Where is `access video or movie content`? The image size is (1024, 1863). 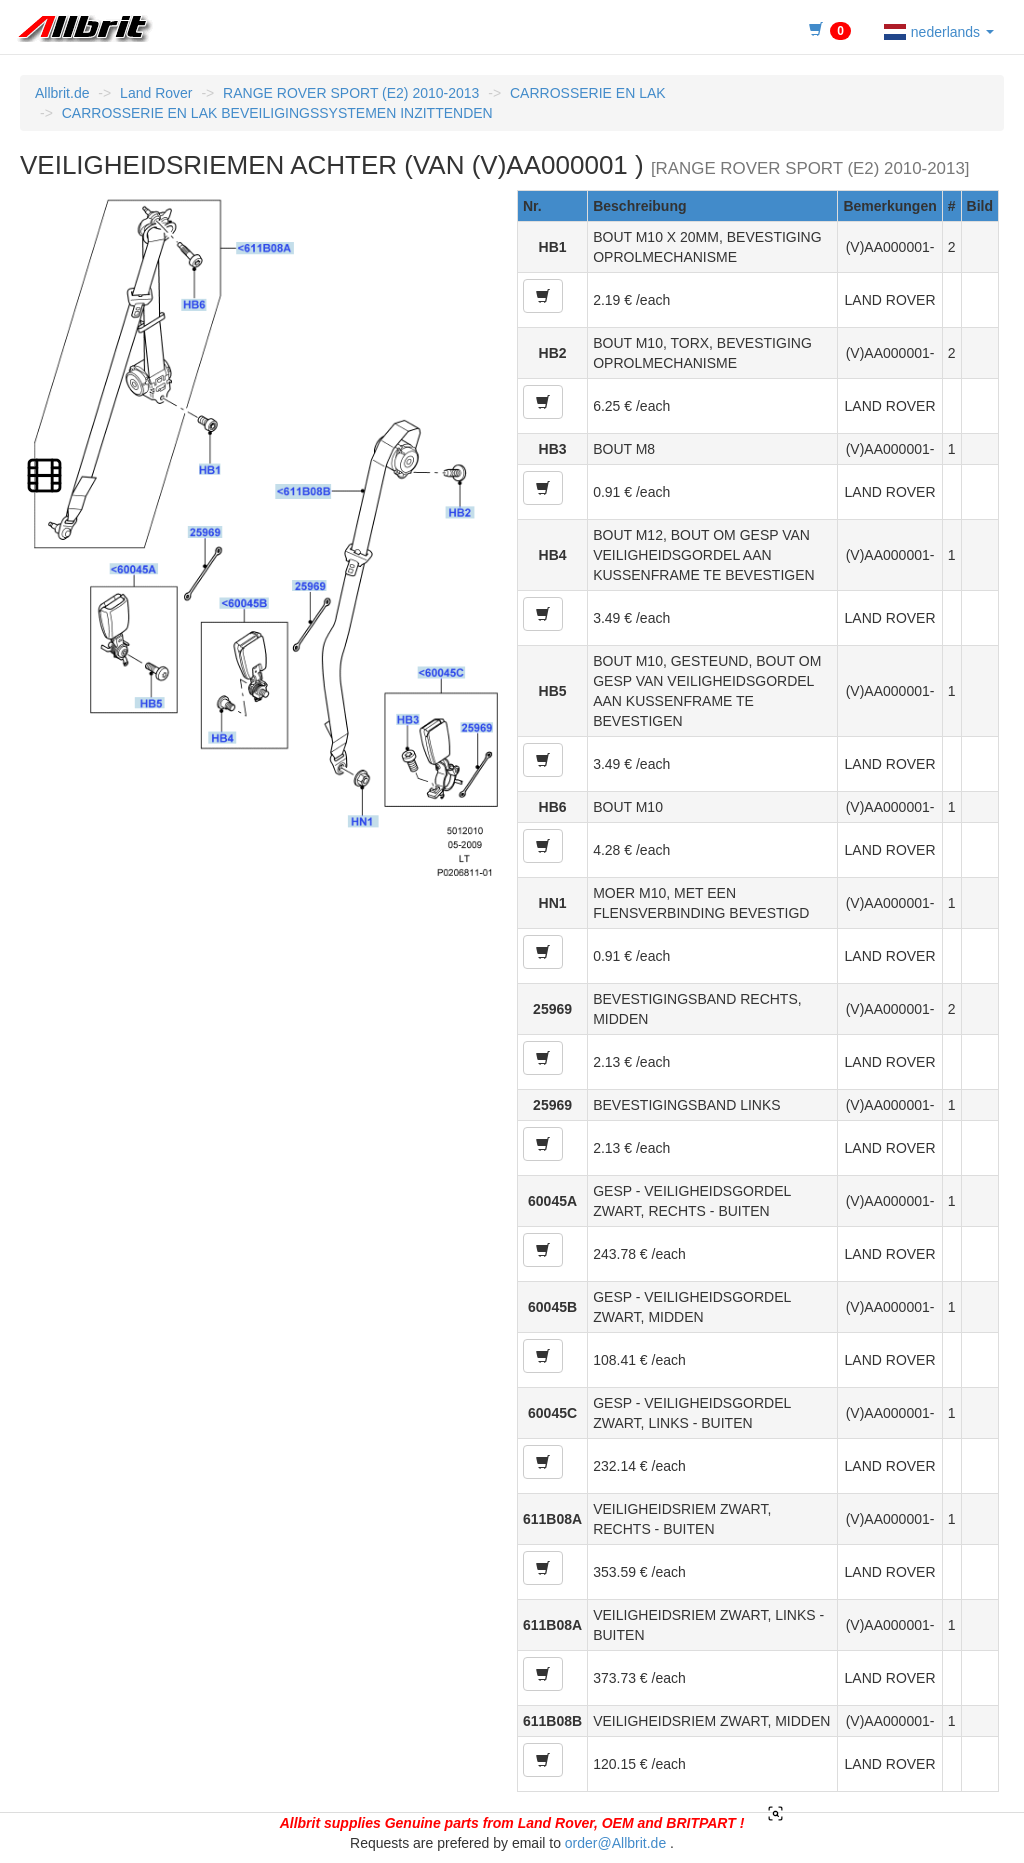 access video or movie content is located at coordinates (44, 475).